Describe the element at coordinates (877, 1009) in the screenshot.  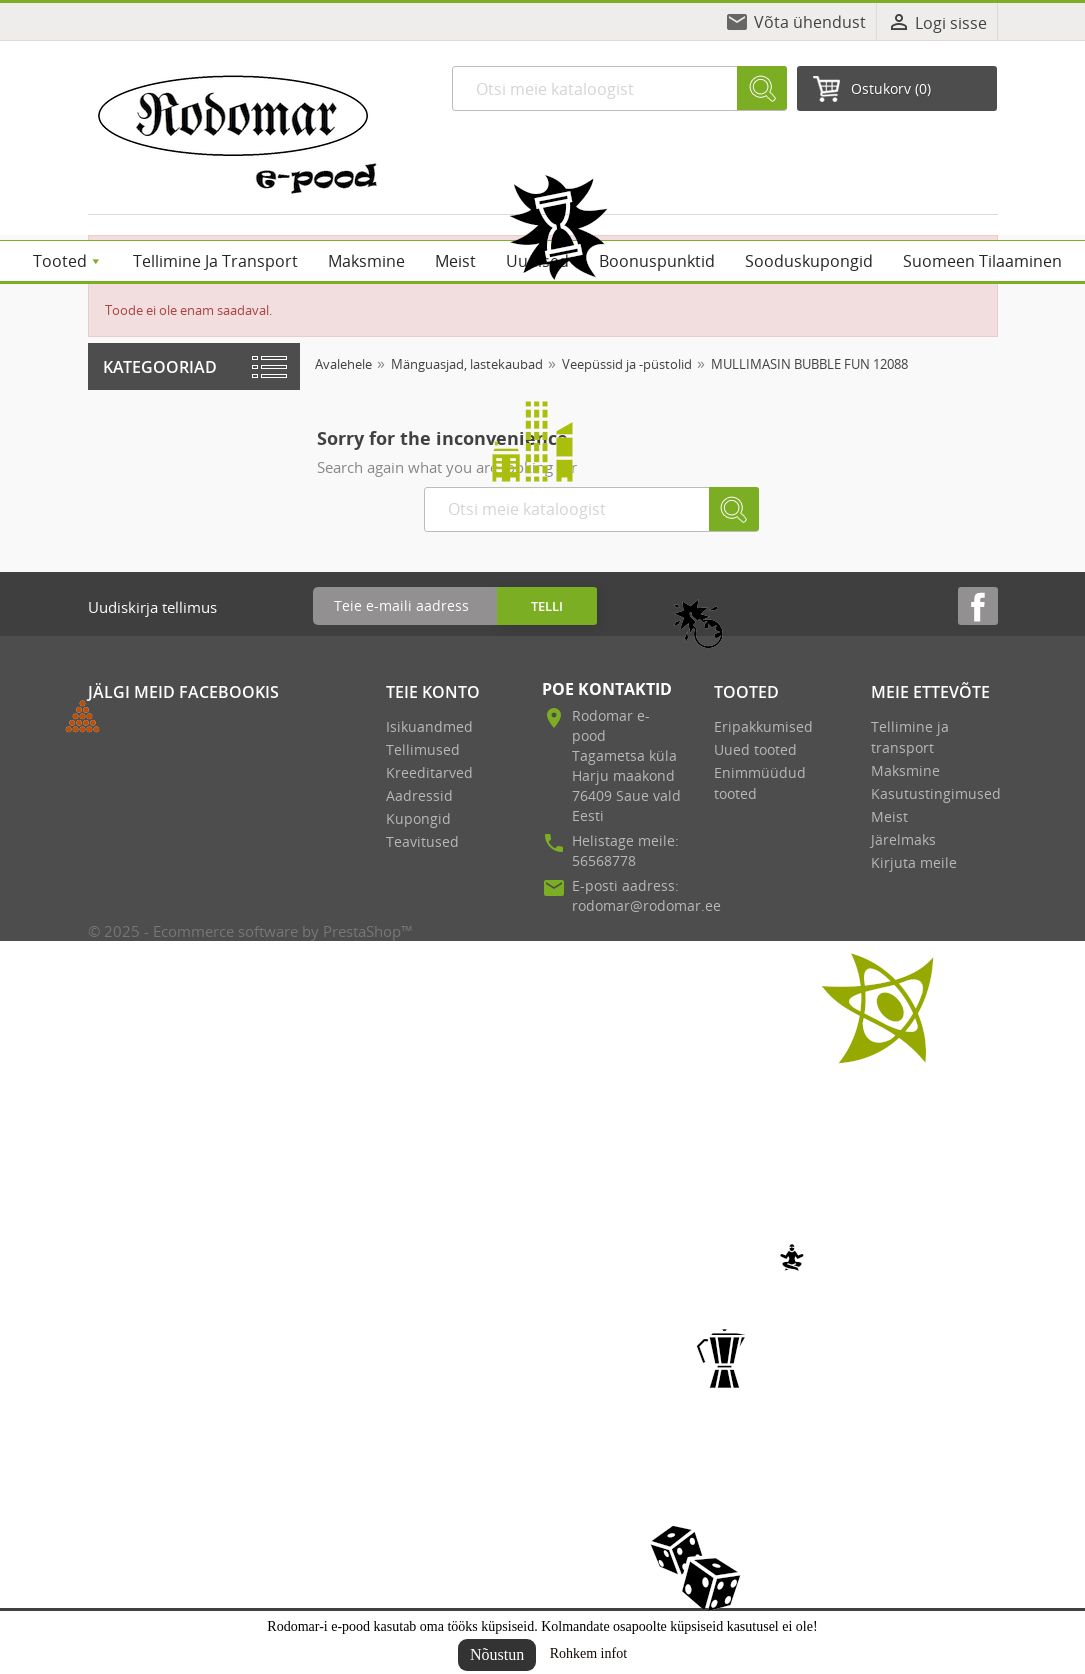
I see `indicates a flexible or customizable reward/rating` at that location.